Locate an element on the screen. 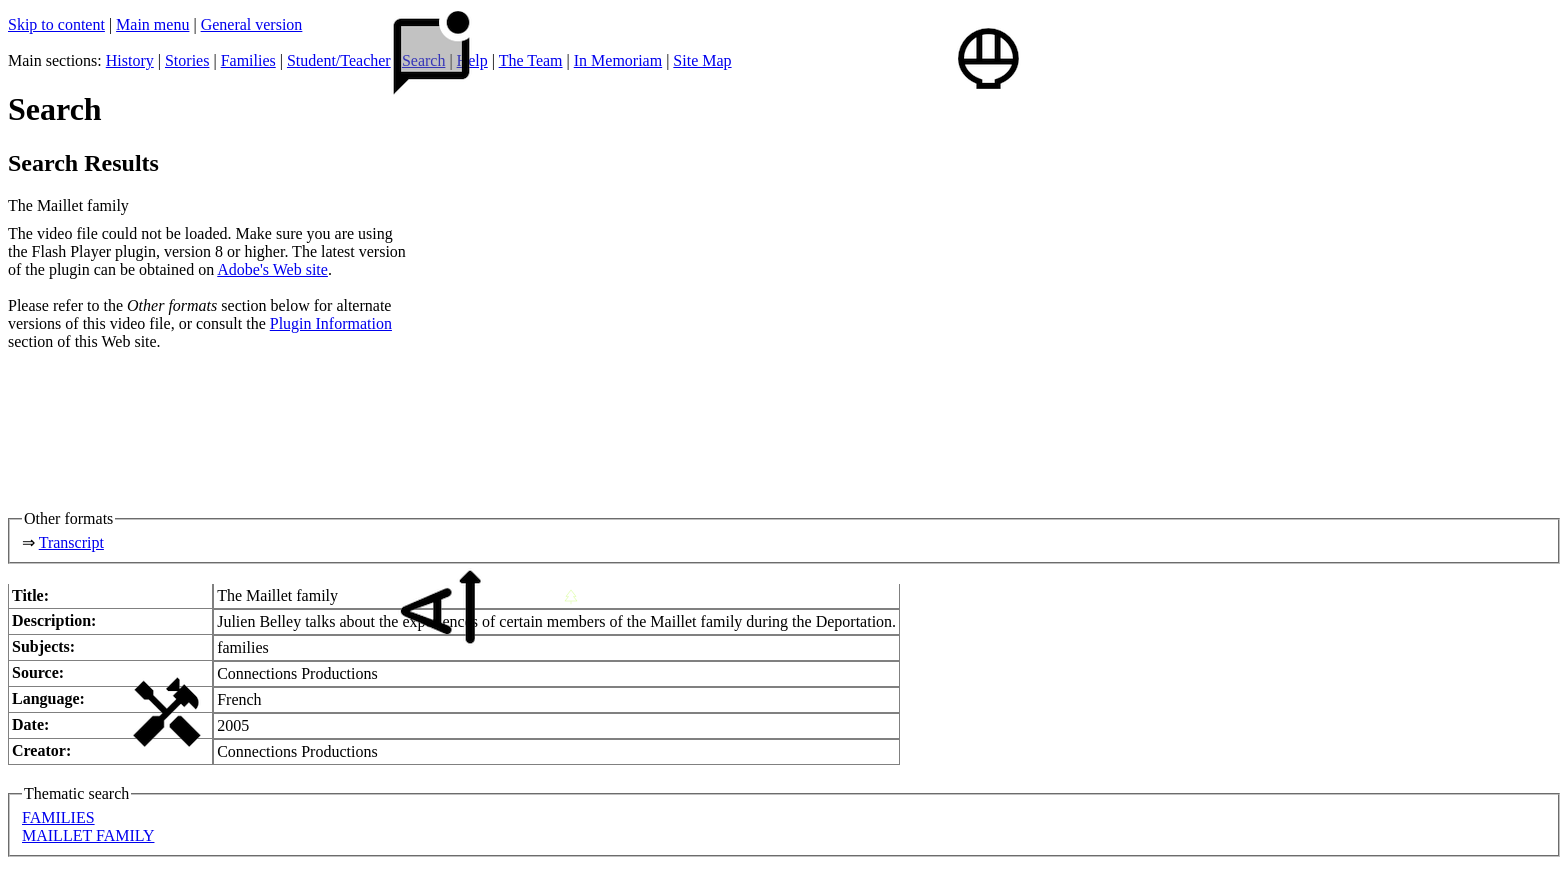 The width and height of the screenshot is (1568, 877). rotate text orientation upward is located at coordinates (442, 606).